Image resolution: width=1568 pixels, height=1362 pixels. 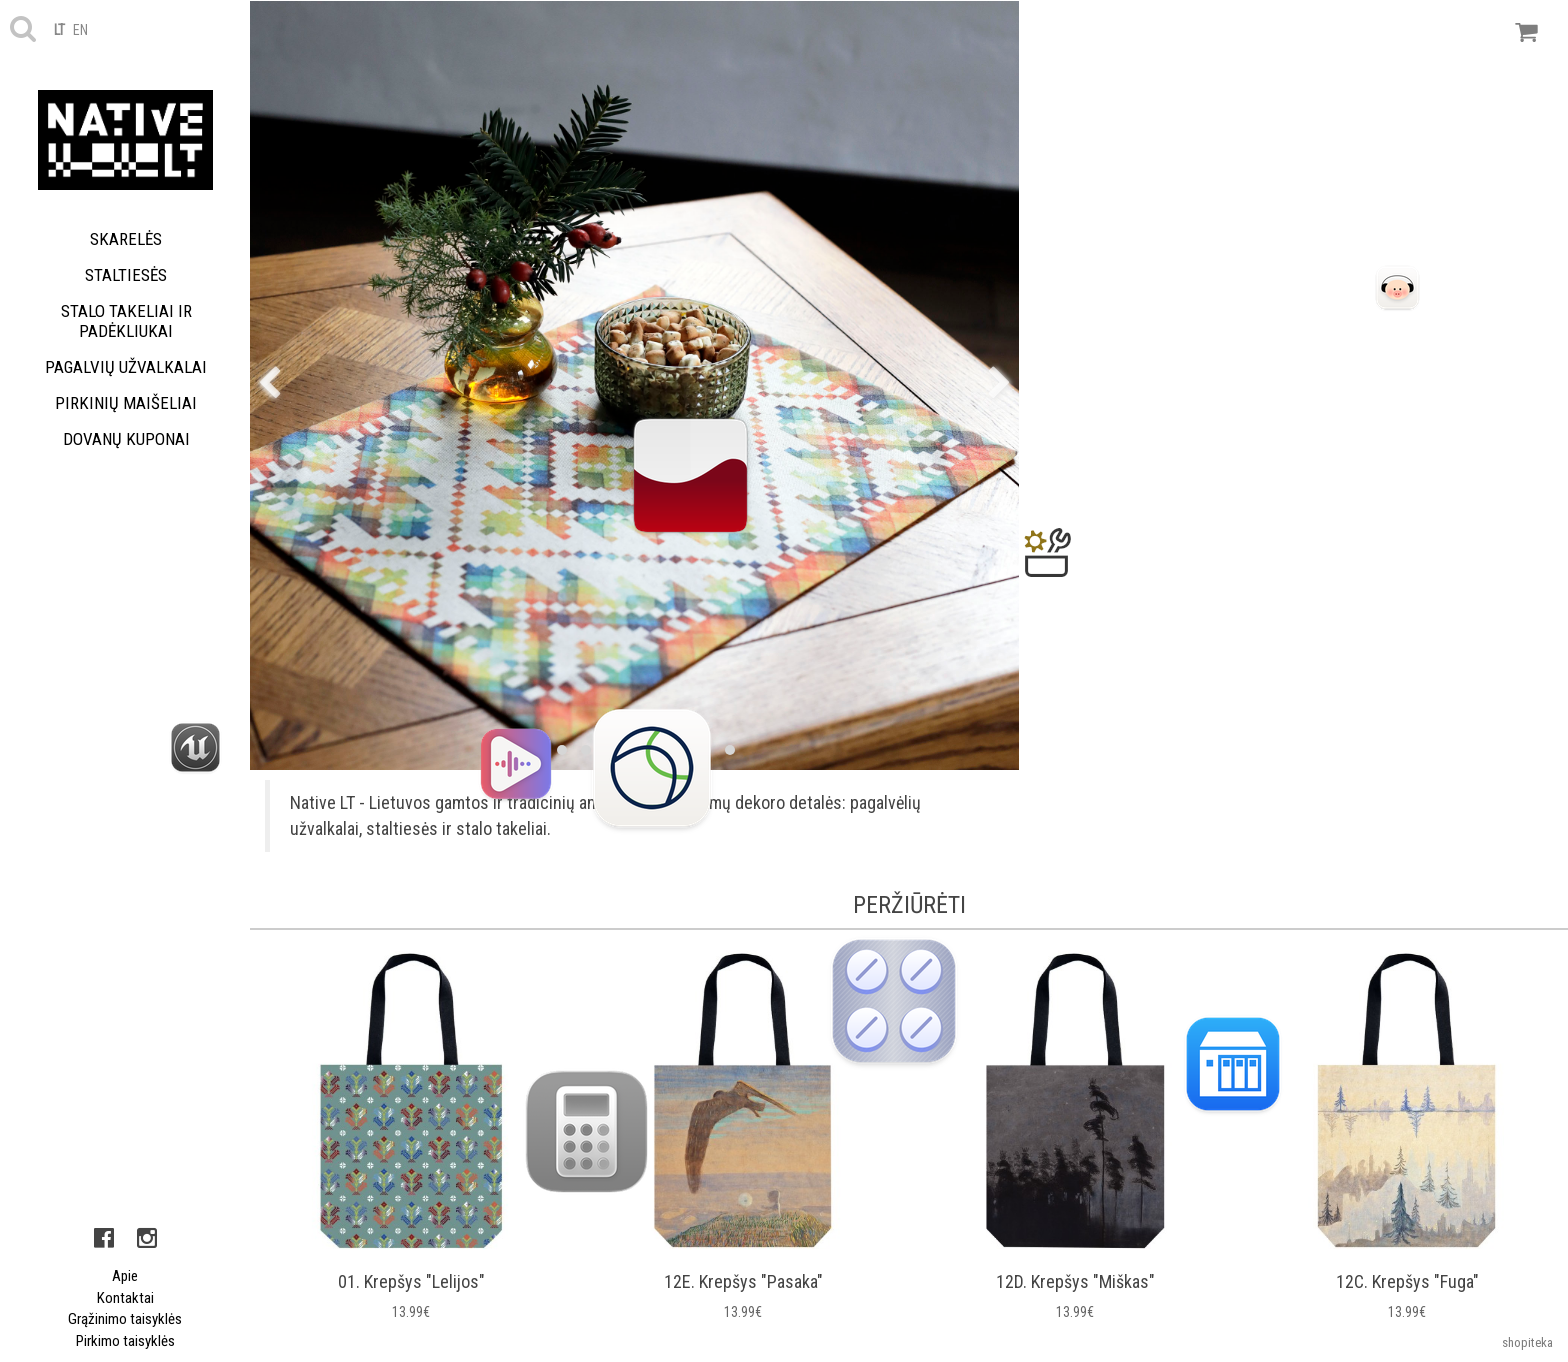 I want to click on open Dosage medication tracking app, so click(x=894, y=1001).